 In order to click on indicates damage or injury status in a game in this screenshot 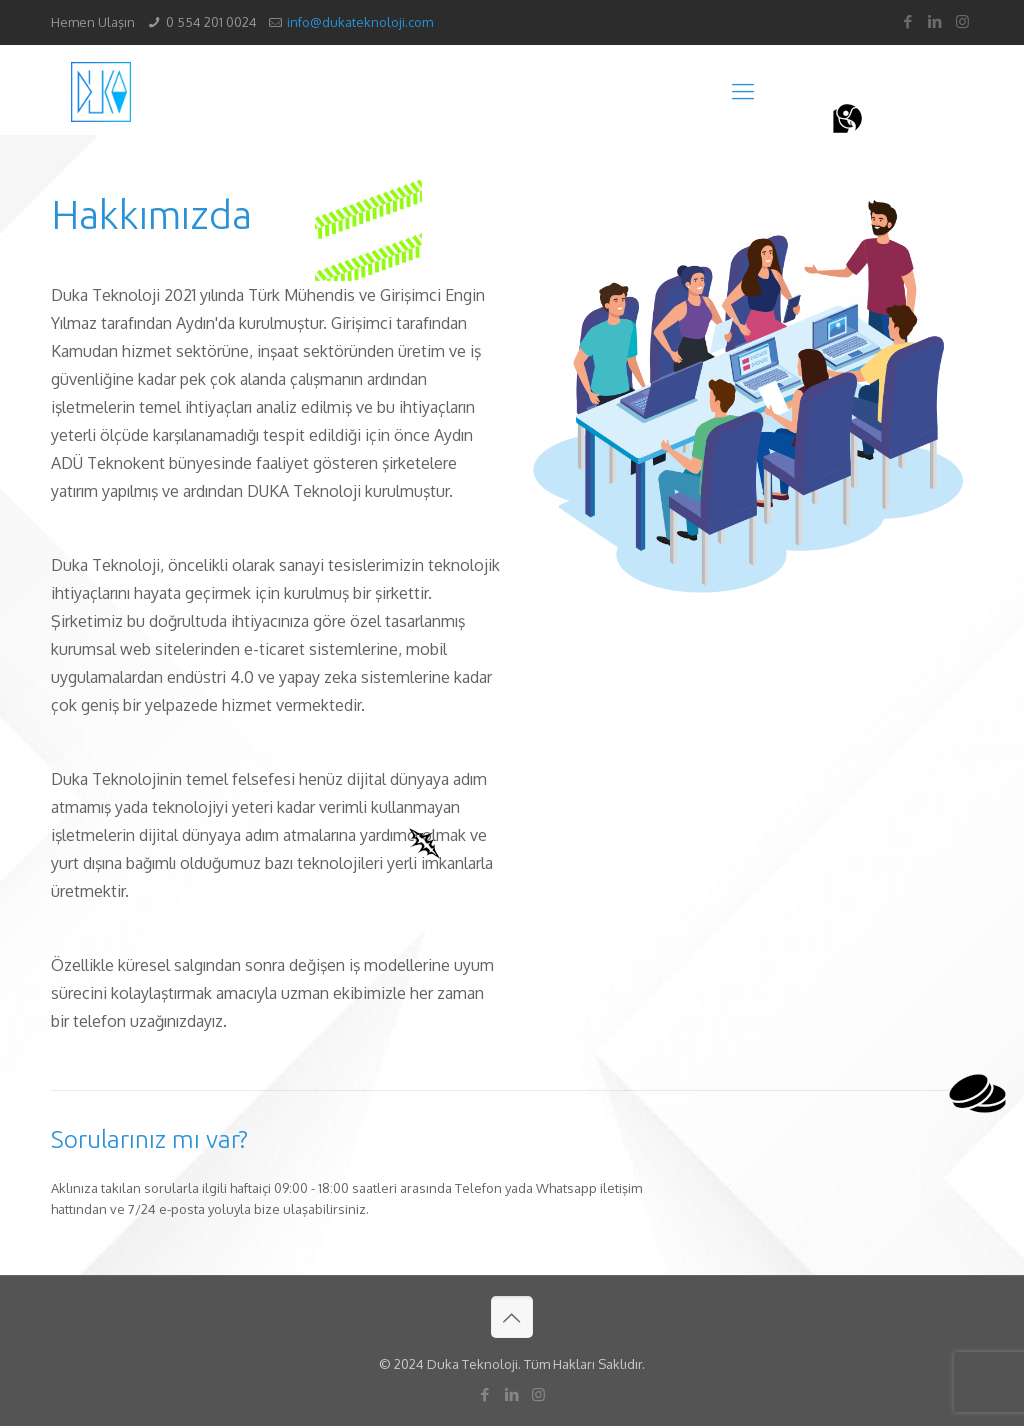, I will do `click(424, 843)`.